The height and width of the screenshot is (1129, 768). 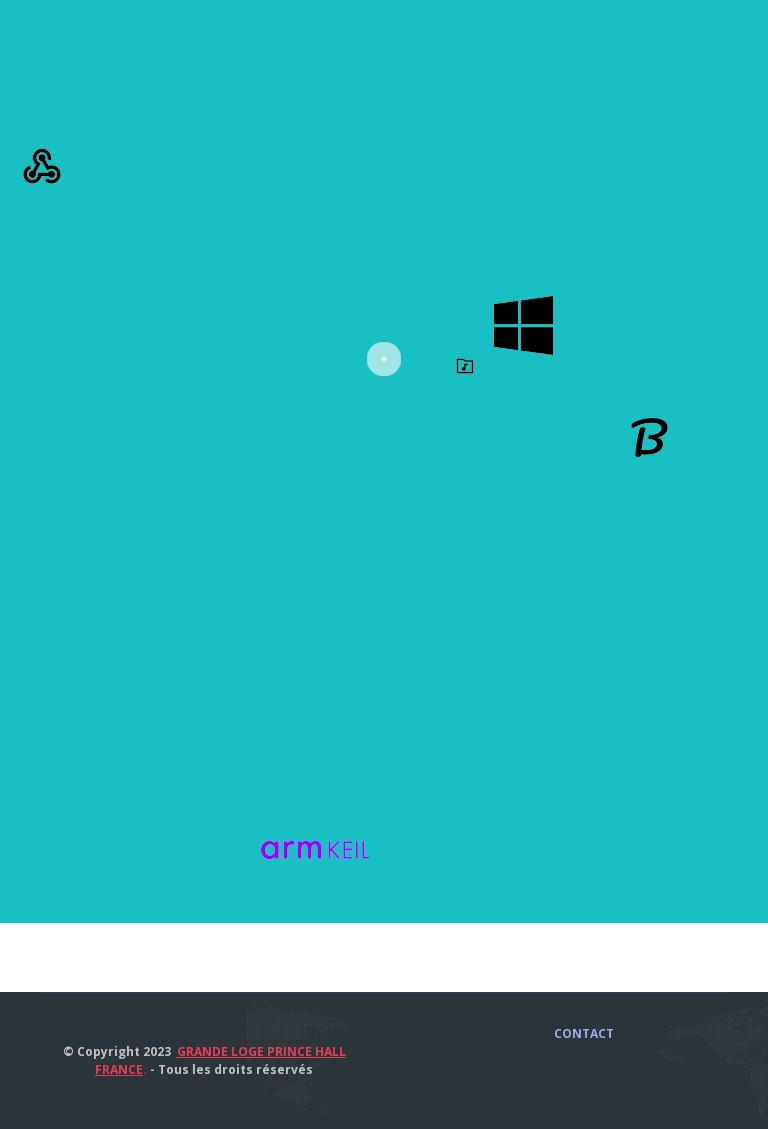 What do you see at coordinates (649, 437) in the screenshot?
I see `open brandfetch brand asset platform` at bounding box center [649, 437].